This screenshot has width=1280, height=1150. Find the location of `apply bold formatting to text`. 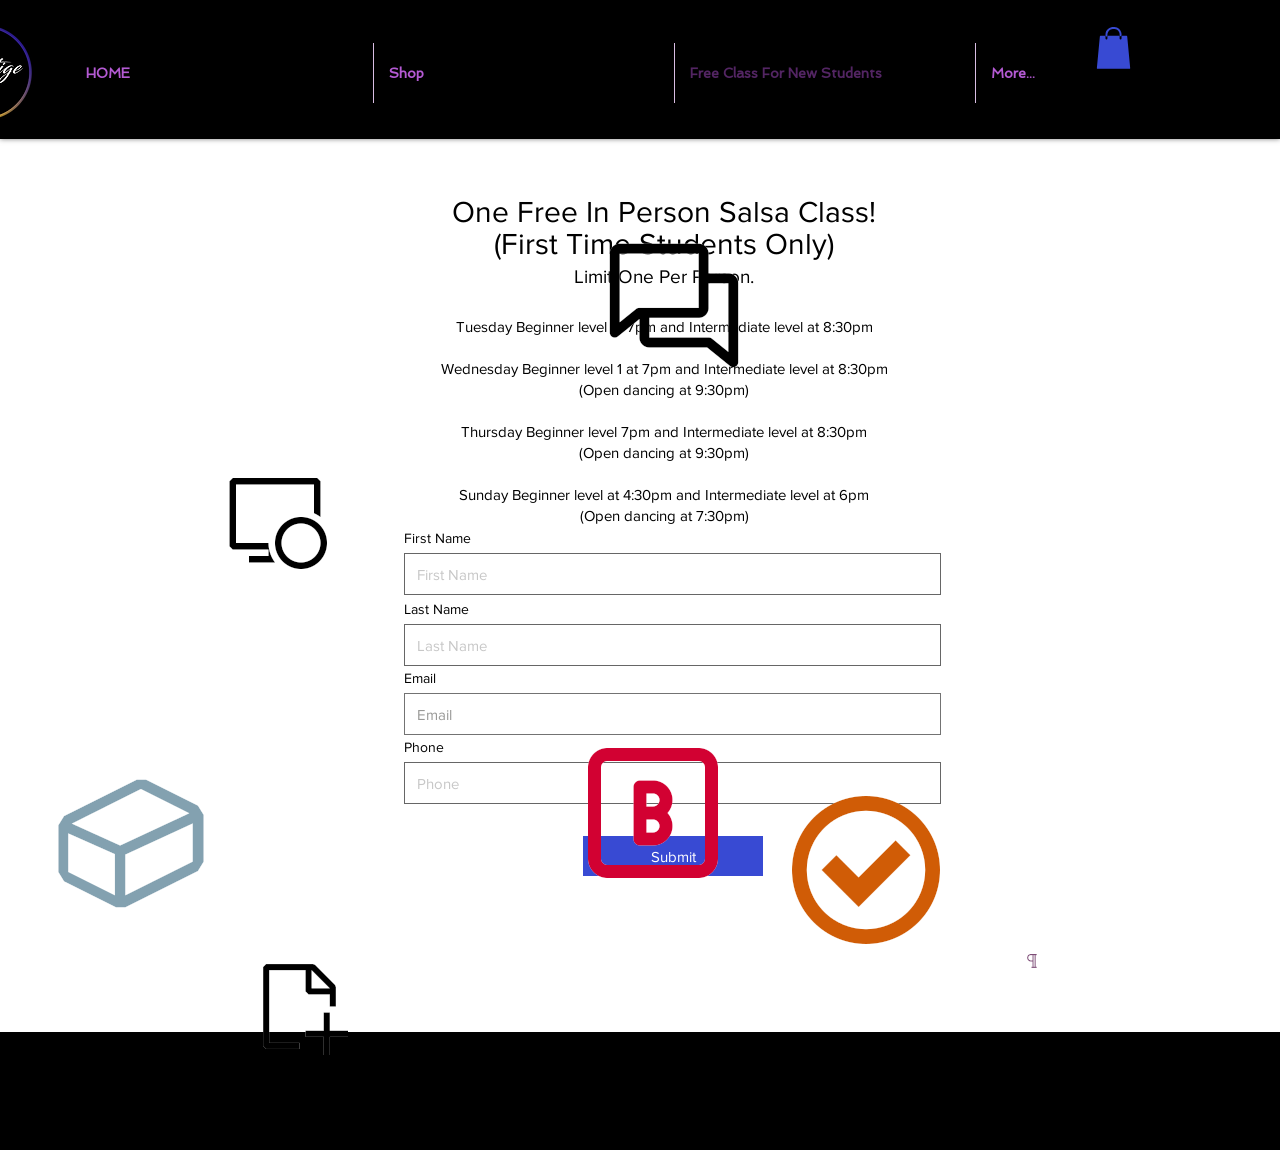

apply bold formatting to text is located at coordinates (653, 813).